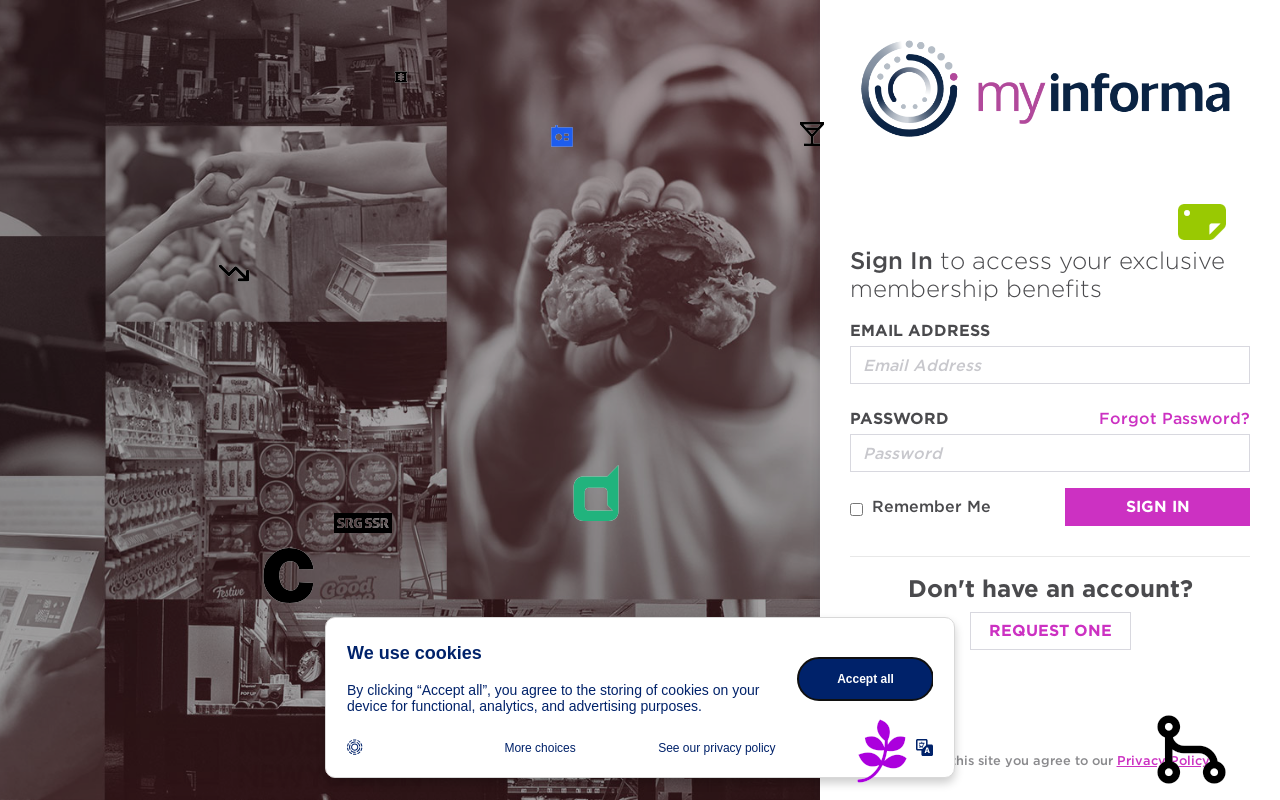 Image resolution: width=1280 pixels, height=800 pixels. What do you see at coordinates (596, 493) in the screenshot?
I see `dashcube brand logo` at bounding box center [596, 493].